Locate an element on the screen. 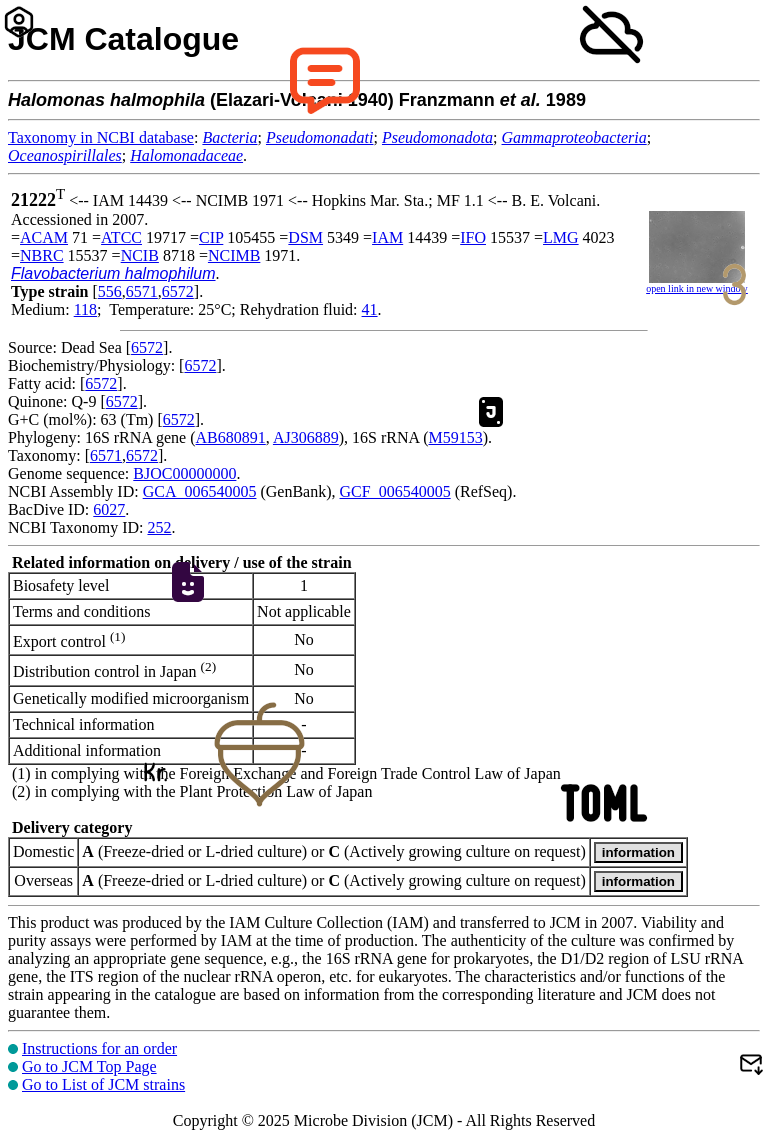 This screenshot has width=768, height=1138. indicates danish krone currency is located at coordinates (155, 772).